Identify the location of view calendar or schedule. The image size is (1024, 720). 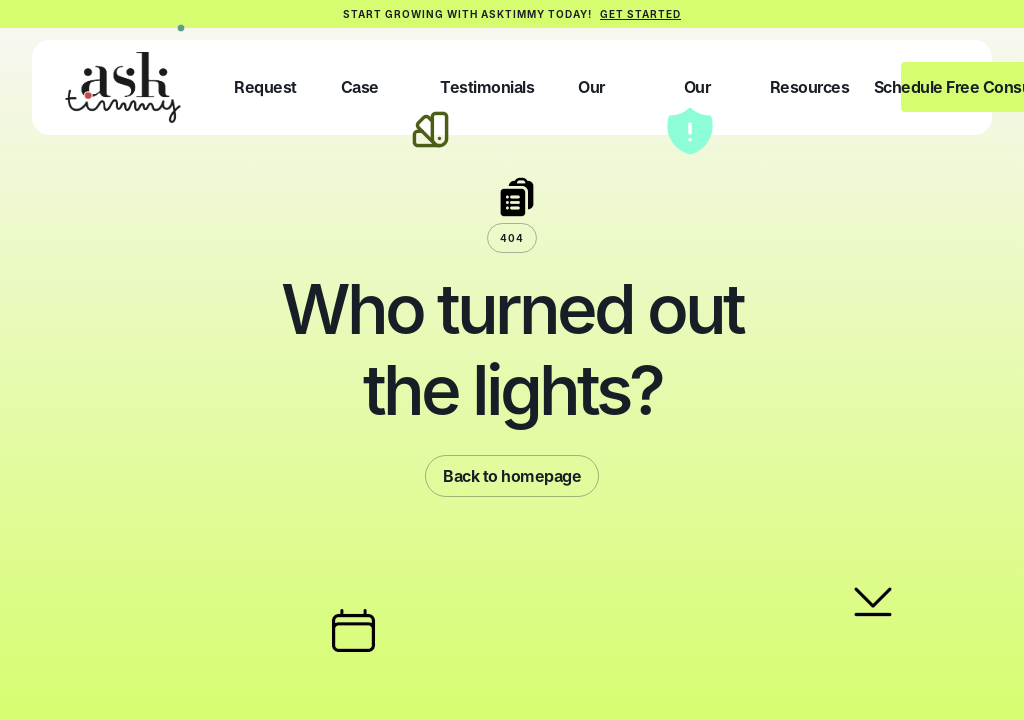
(353, 630).